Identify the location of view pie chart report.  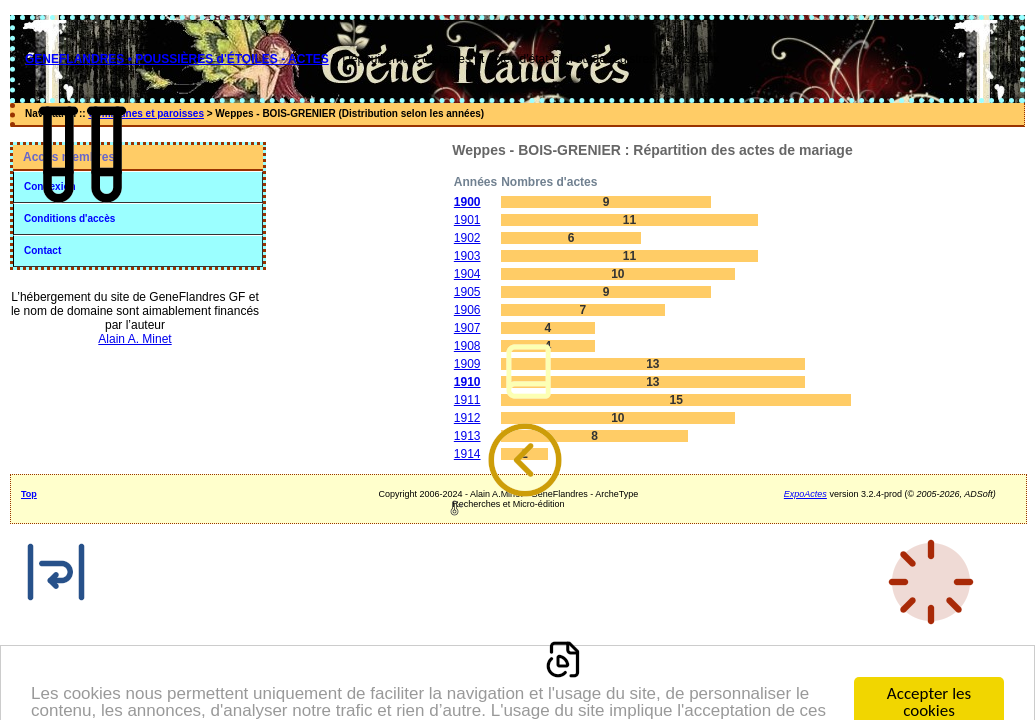
(564, 659).